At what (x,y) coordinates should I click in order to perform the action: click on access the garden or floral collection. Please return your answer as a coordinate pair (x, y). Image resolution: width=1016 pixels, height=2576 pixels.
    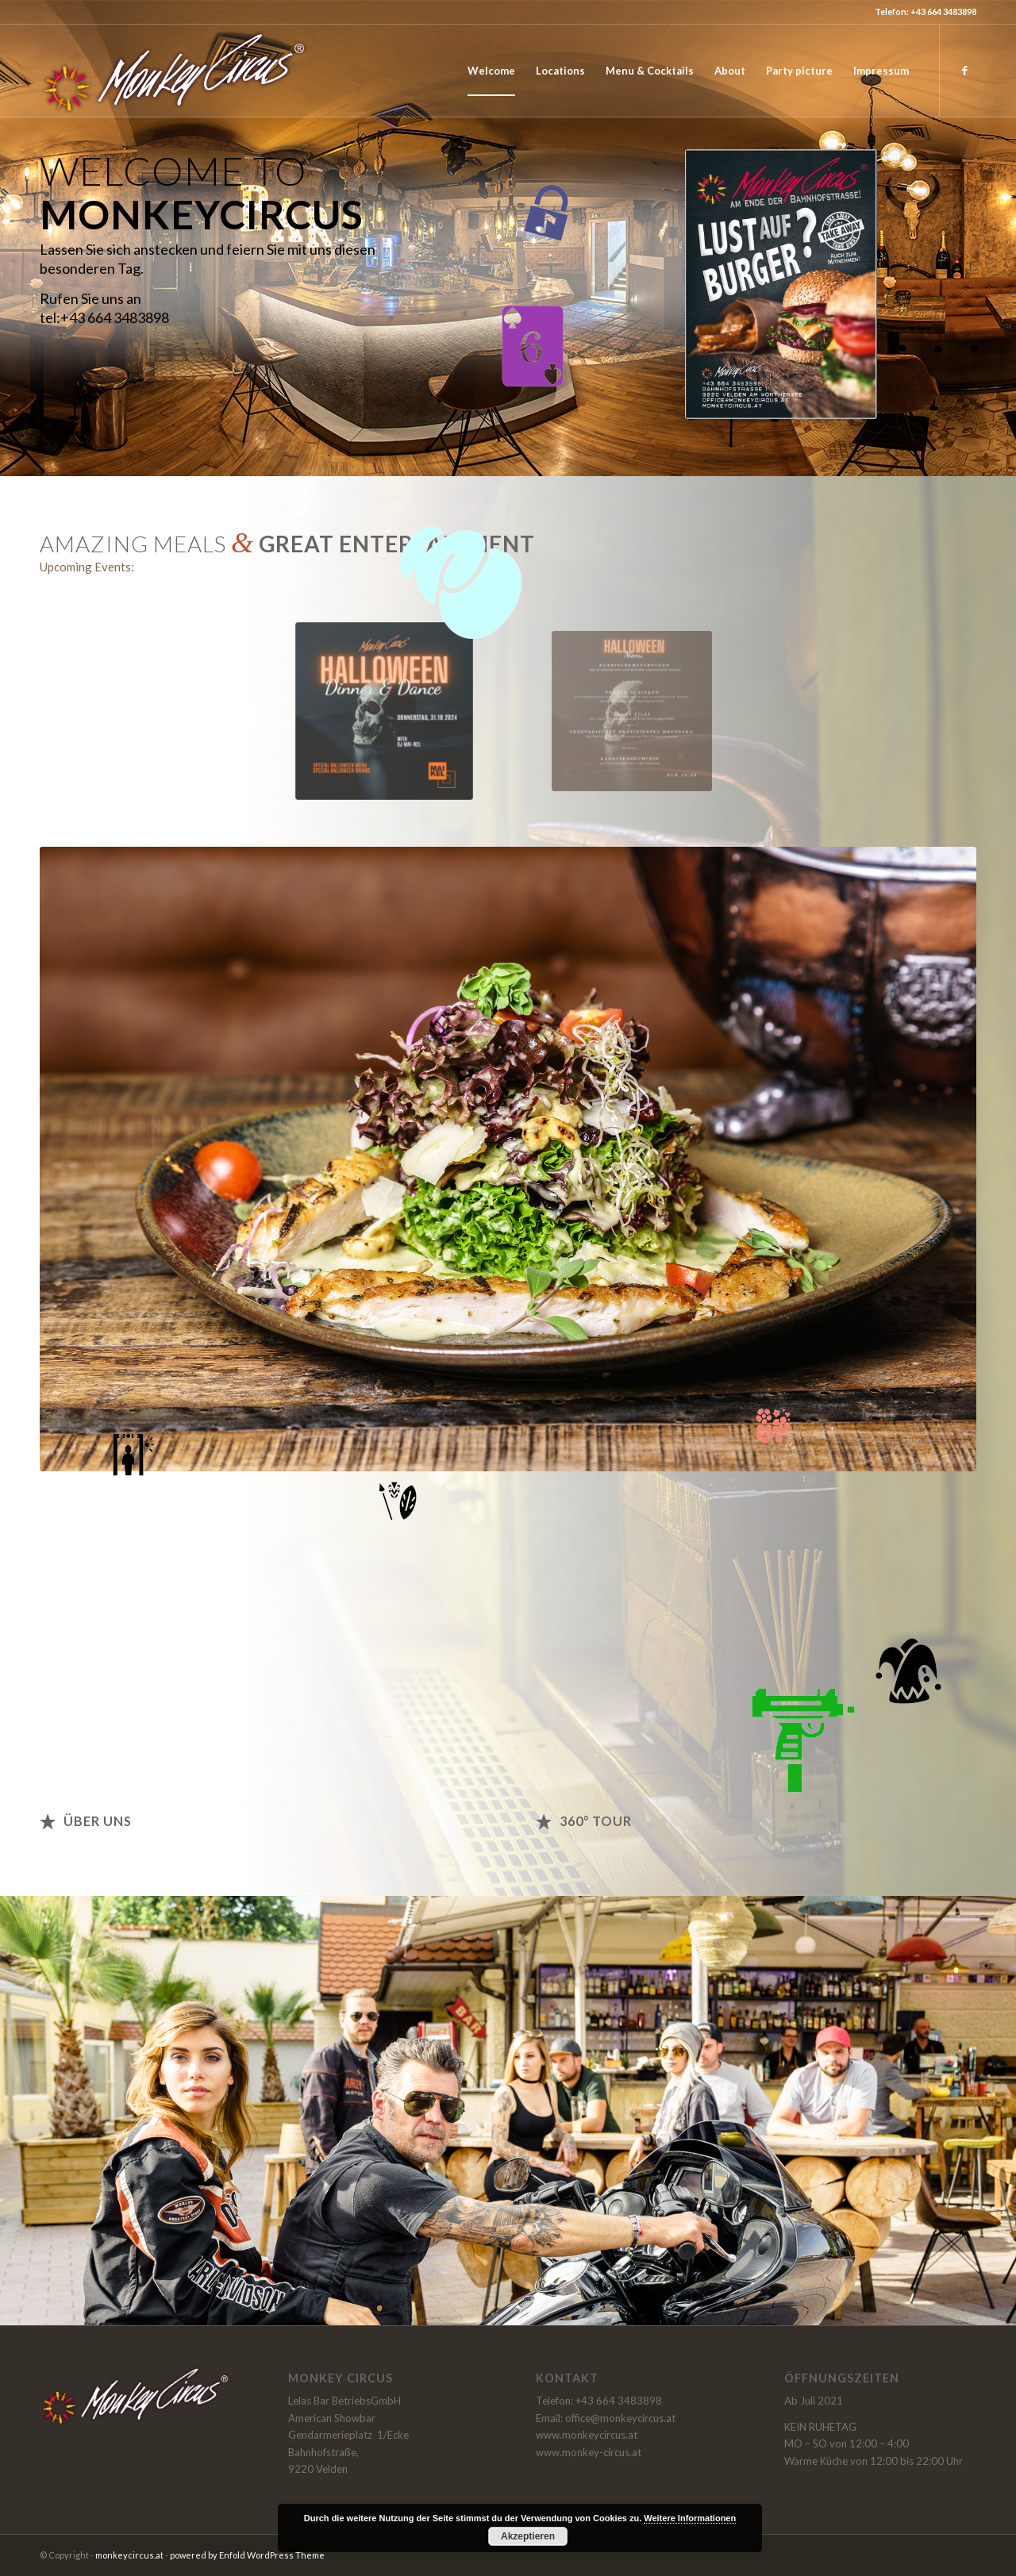
    Looking at the image, I should click on (773, 1426).